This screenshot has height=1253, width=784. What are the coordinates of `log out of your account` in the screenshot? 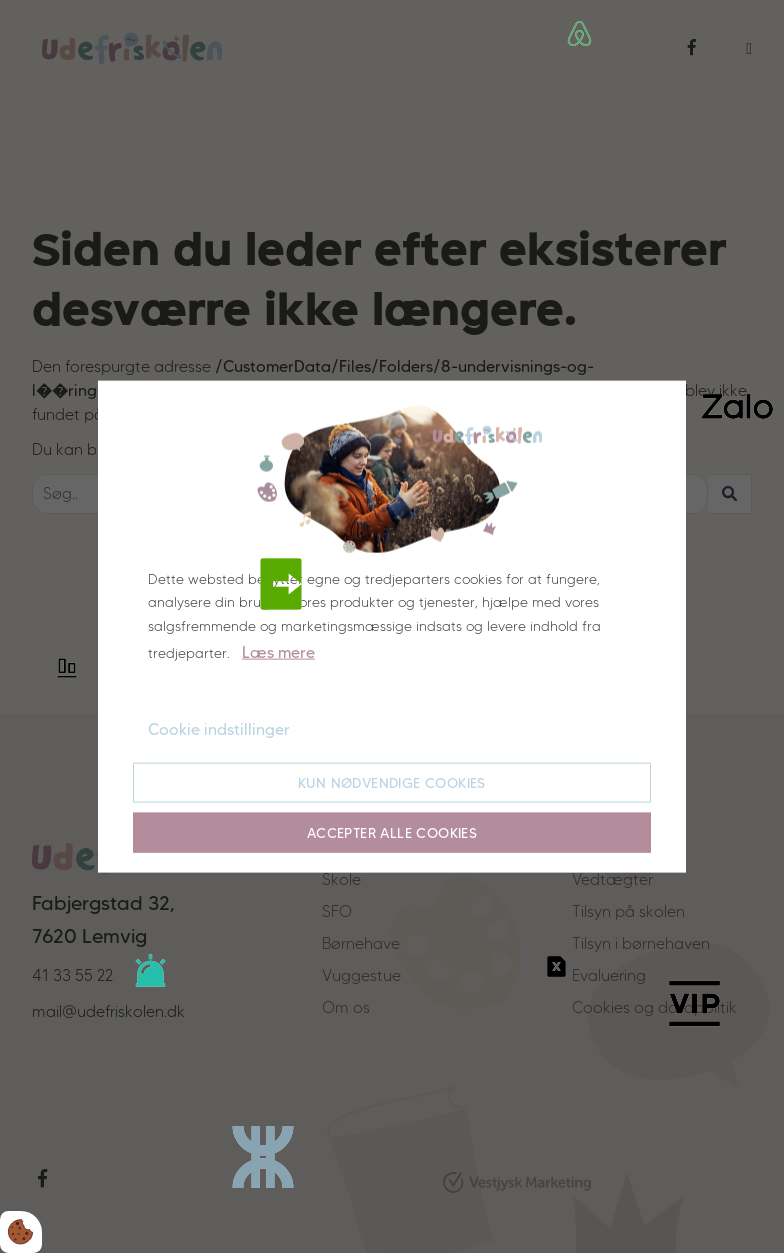 It's located at (281, 584).